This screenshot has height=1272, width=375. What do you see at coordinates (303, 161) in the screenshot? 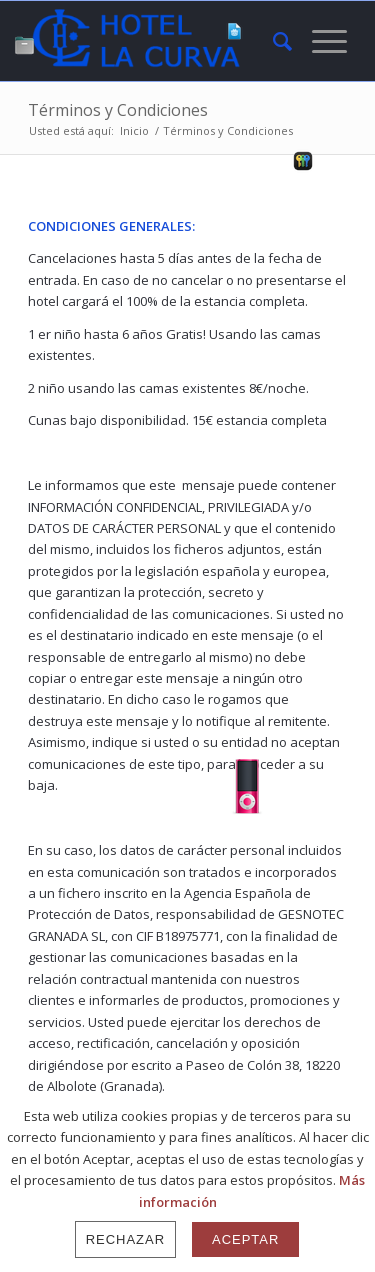
I see `open the passwords app` at bounding box center [303, 161].